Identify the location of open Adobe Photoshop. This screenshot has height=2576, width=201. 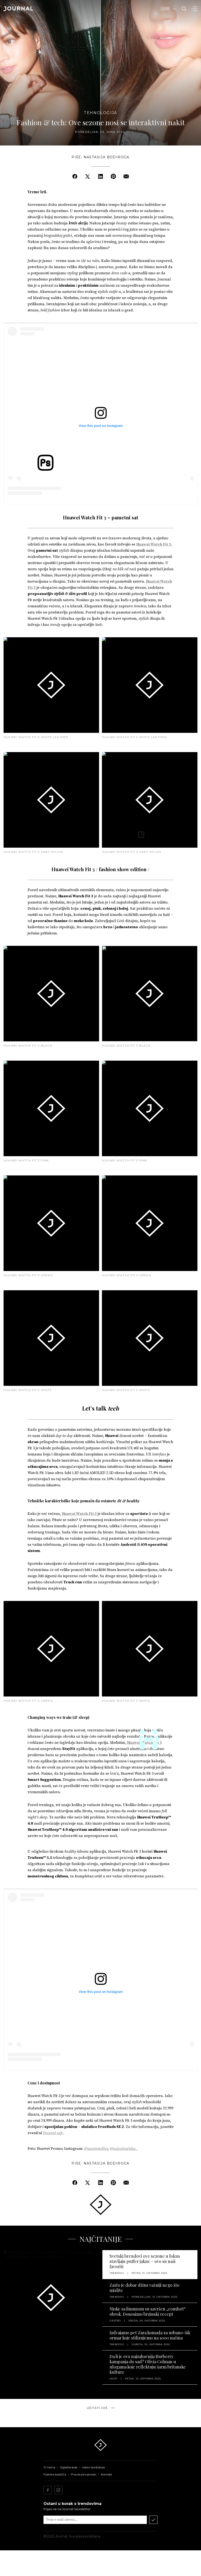
(45, 463).